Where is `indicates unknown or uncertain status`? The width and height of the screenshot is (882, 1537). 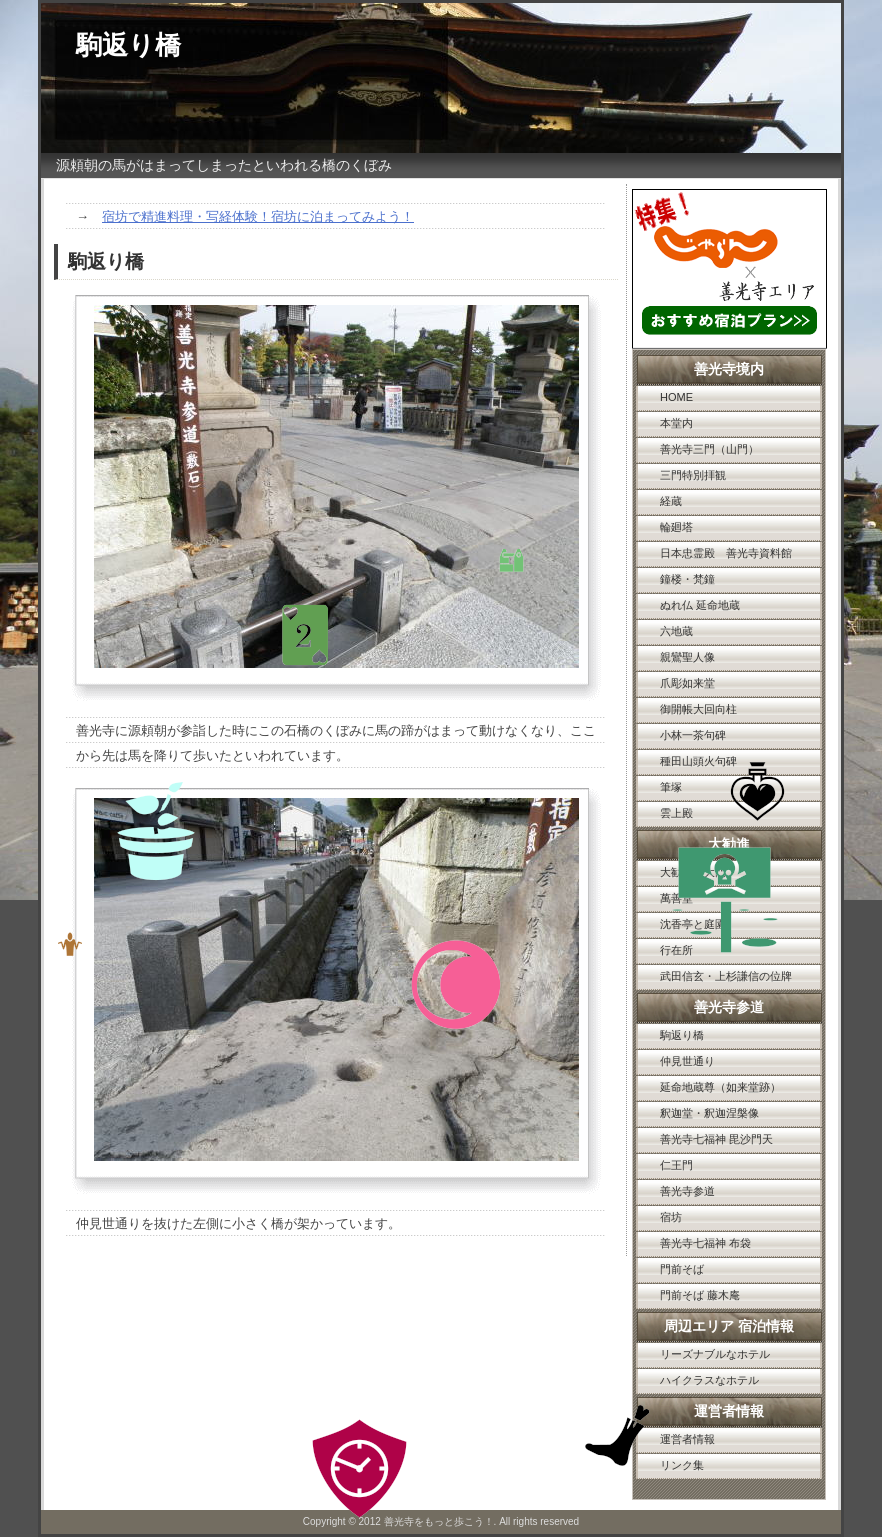 indicates unknown or uncertain status is located at coordinates (70, 944).